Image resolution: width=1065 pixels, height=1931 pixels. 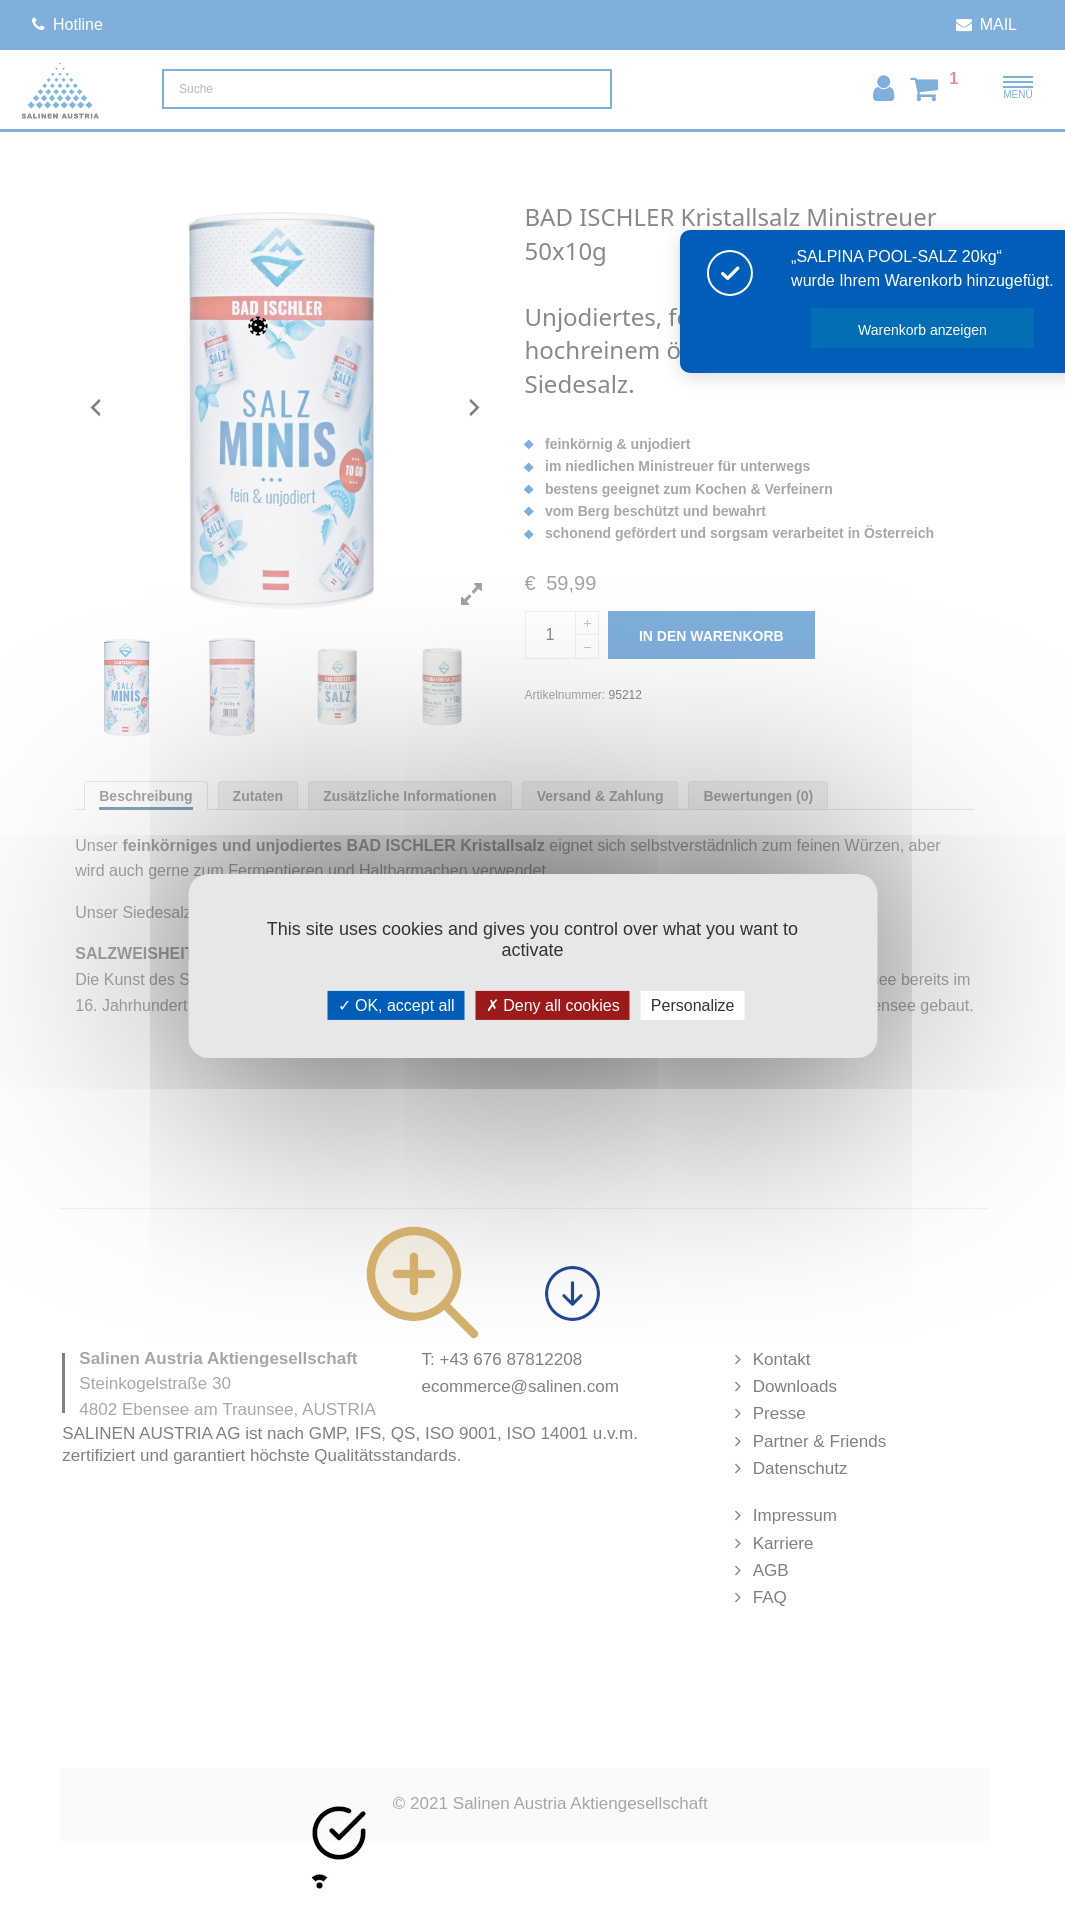 I want to click on zoom in on content, so click(x=422, y=1282).